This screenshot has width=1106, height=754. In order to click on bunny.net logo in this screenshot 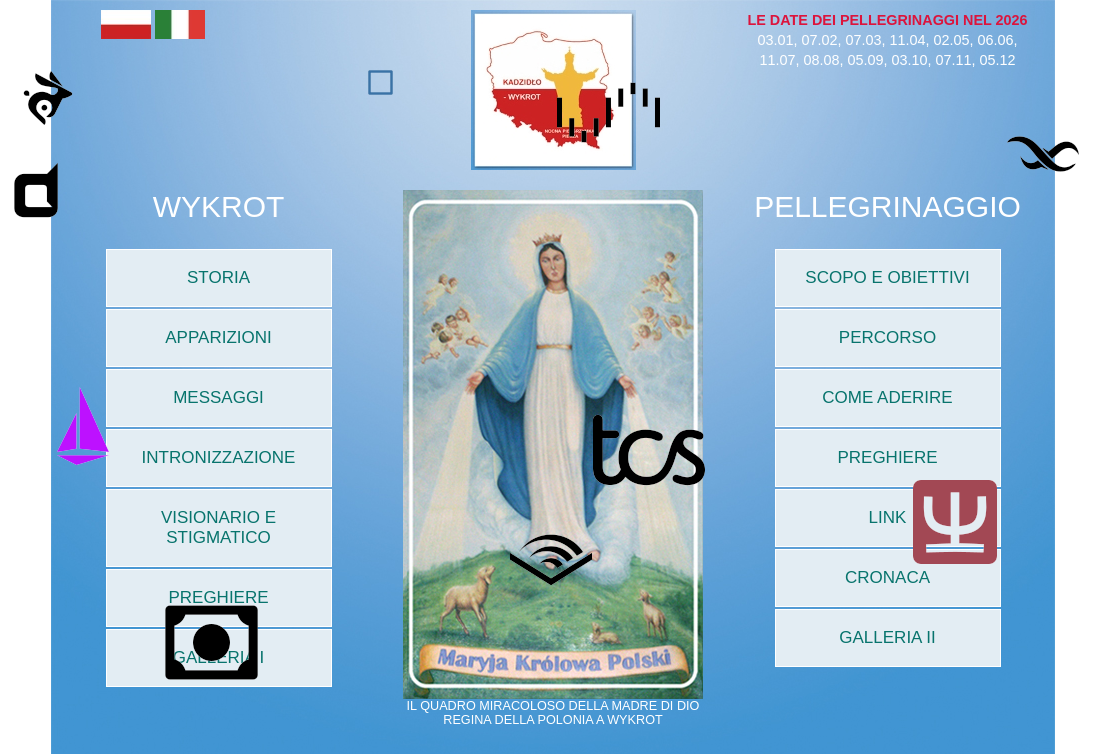, I will do `click(48, 98)`.